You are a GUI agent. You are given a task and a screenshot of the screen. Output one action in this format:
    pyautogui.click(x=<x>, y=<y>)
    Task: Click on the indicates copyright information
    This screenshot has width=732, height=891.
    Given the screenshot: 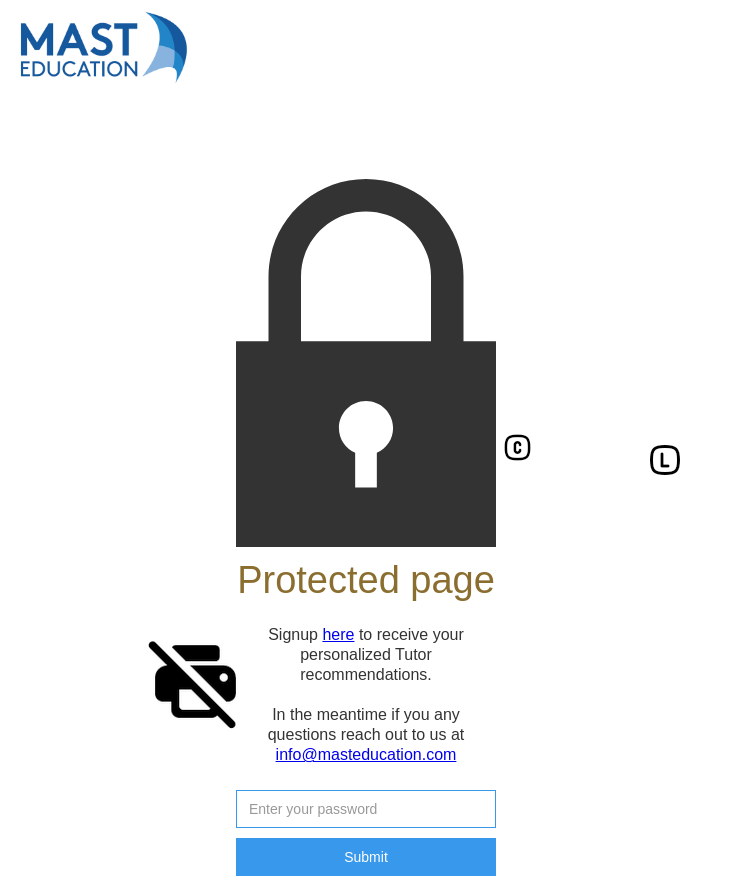 What is the action you would take?
    pyautogui.click(x=517, y=447)
    